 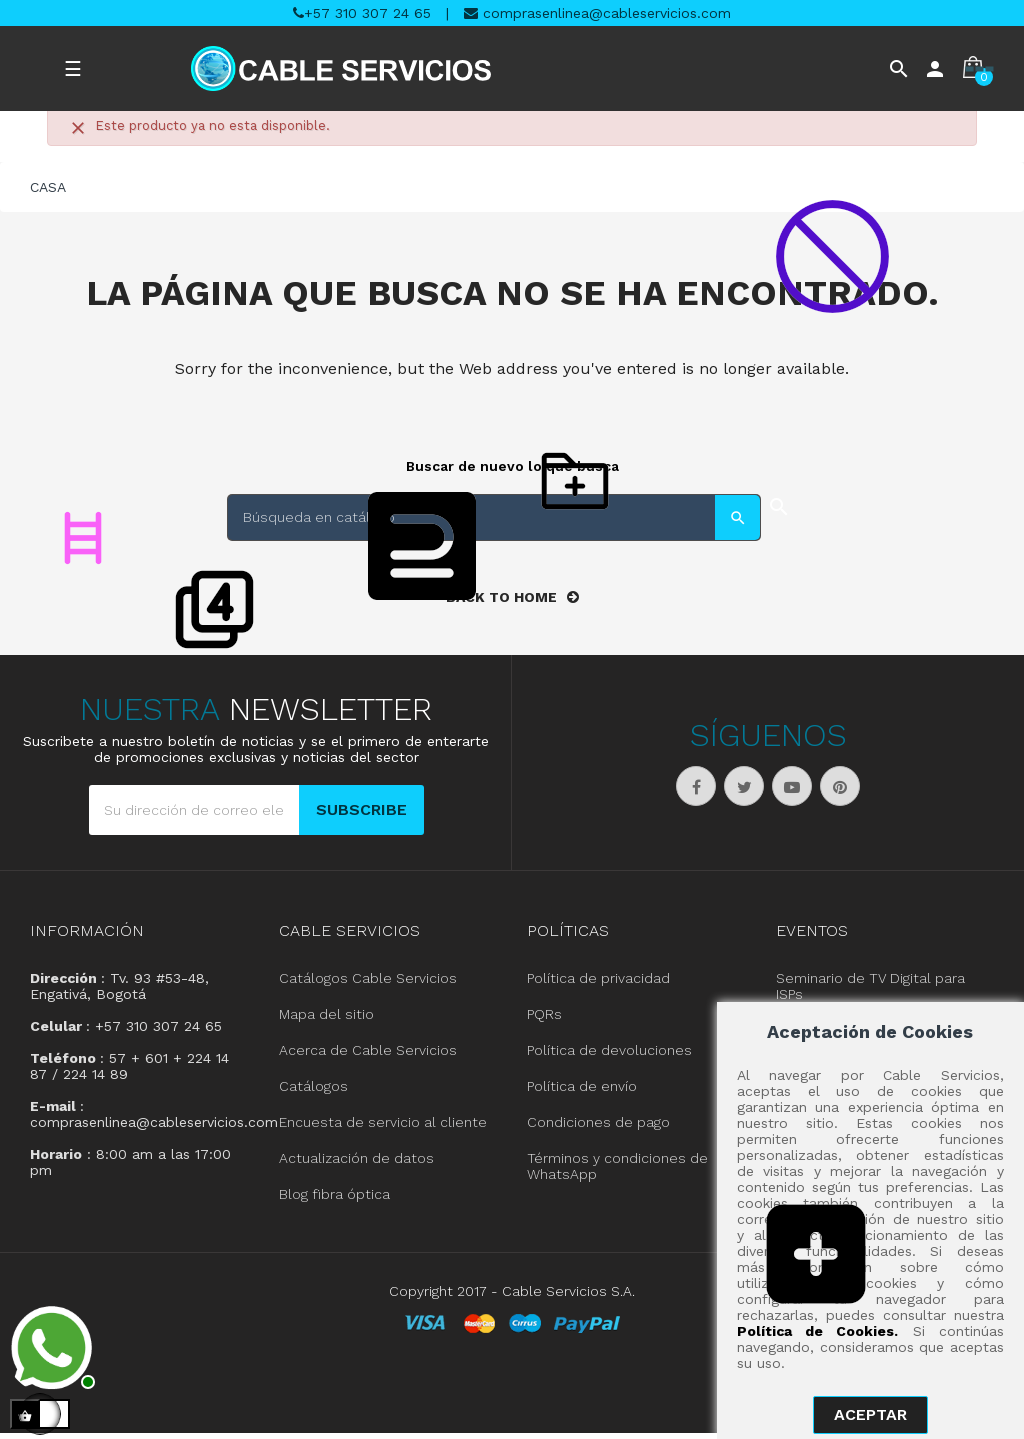 I want to click on create a new folder, so click(x=575, y=481).